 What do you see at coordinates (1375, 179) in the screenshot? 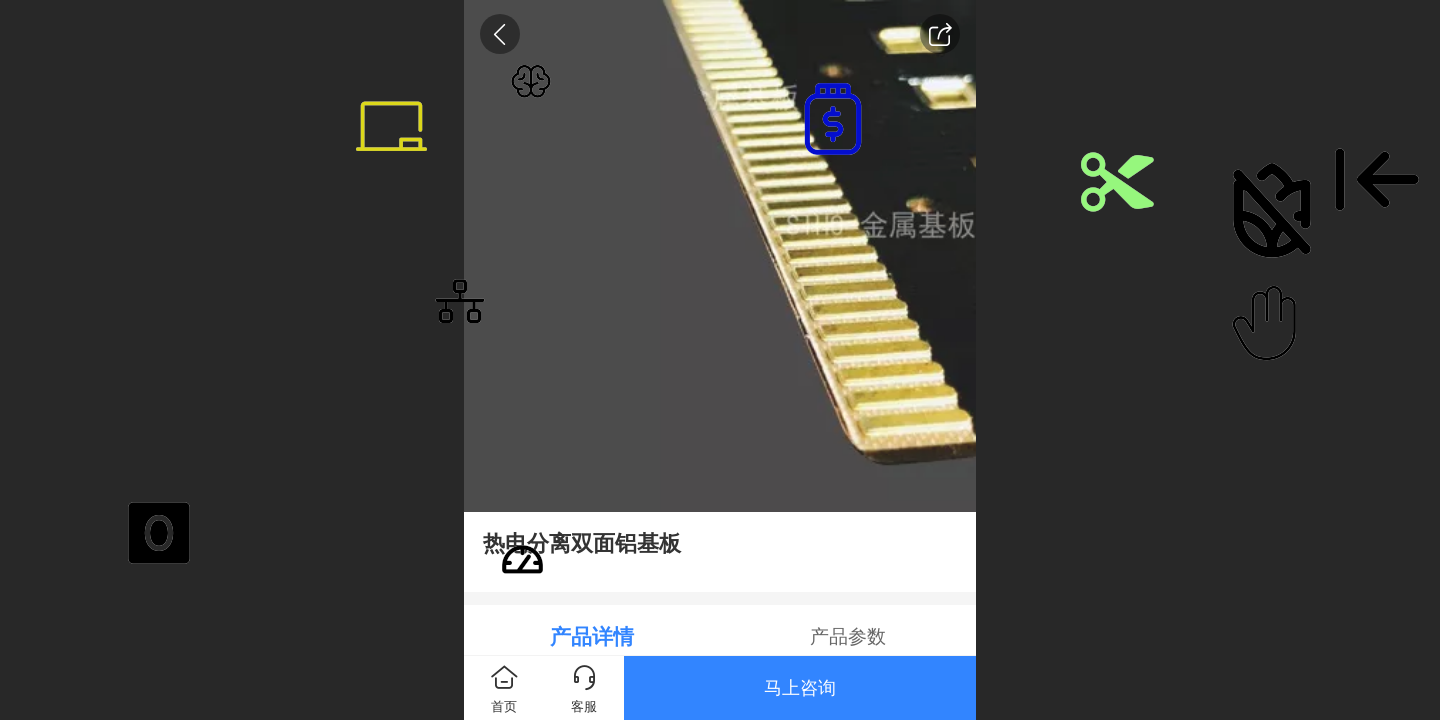
I see `skip to the beginning of a track or playlist` at bounding box center [1375, 179].